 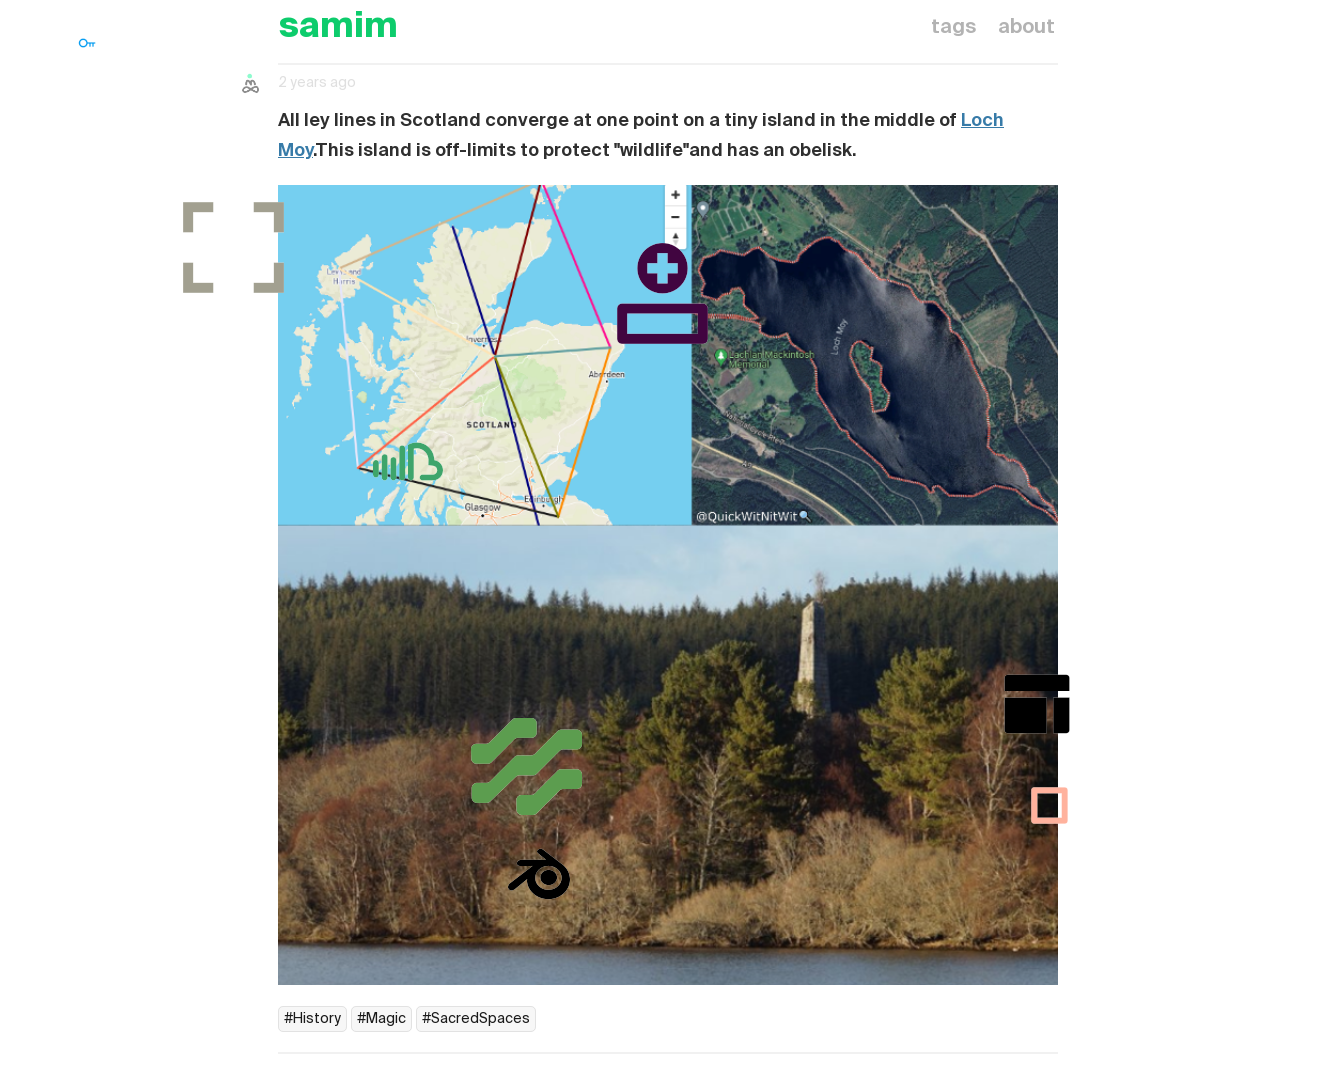 I want to click on langflow app logo, so click(x=526, y=766).